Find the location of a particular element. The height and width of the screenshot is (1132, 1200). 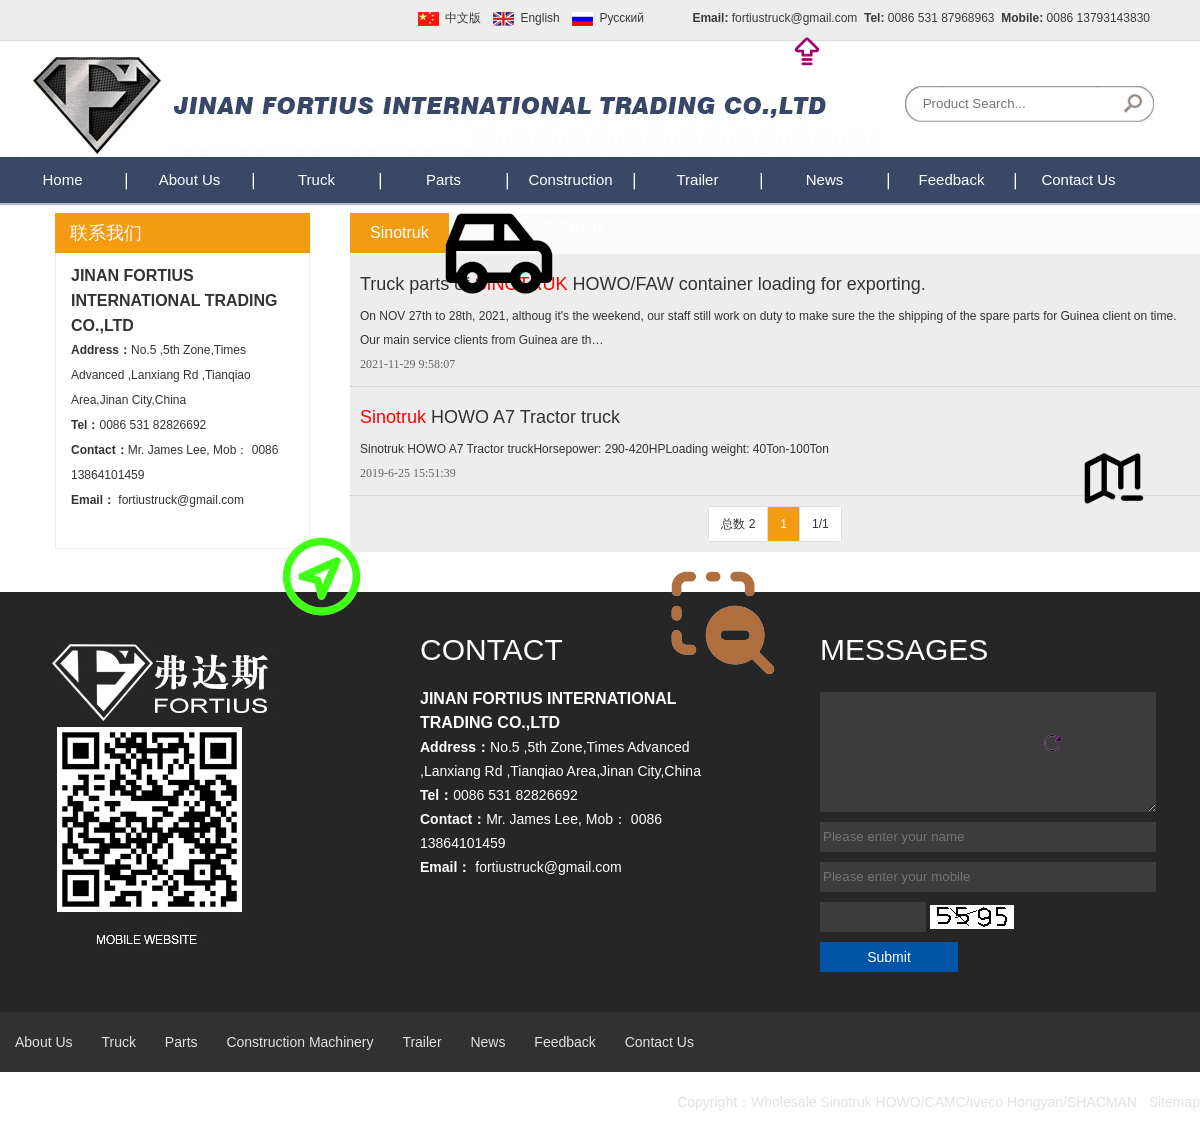

access current location services is located at coordinates (321, 576).